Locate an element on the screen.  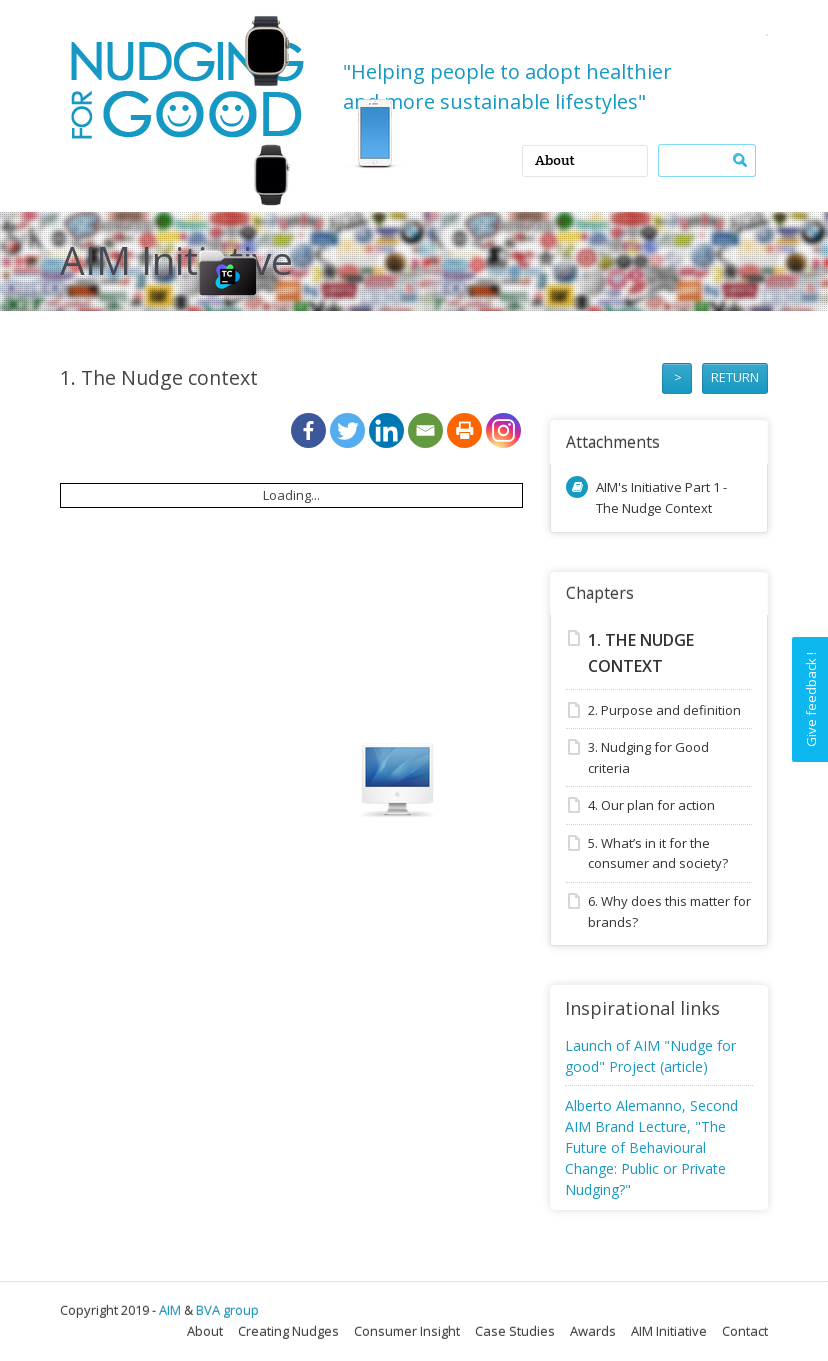
represents a connected iMac G5 desktop computer is located at coordinates (397, 773).